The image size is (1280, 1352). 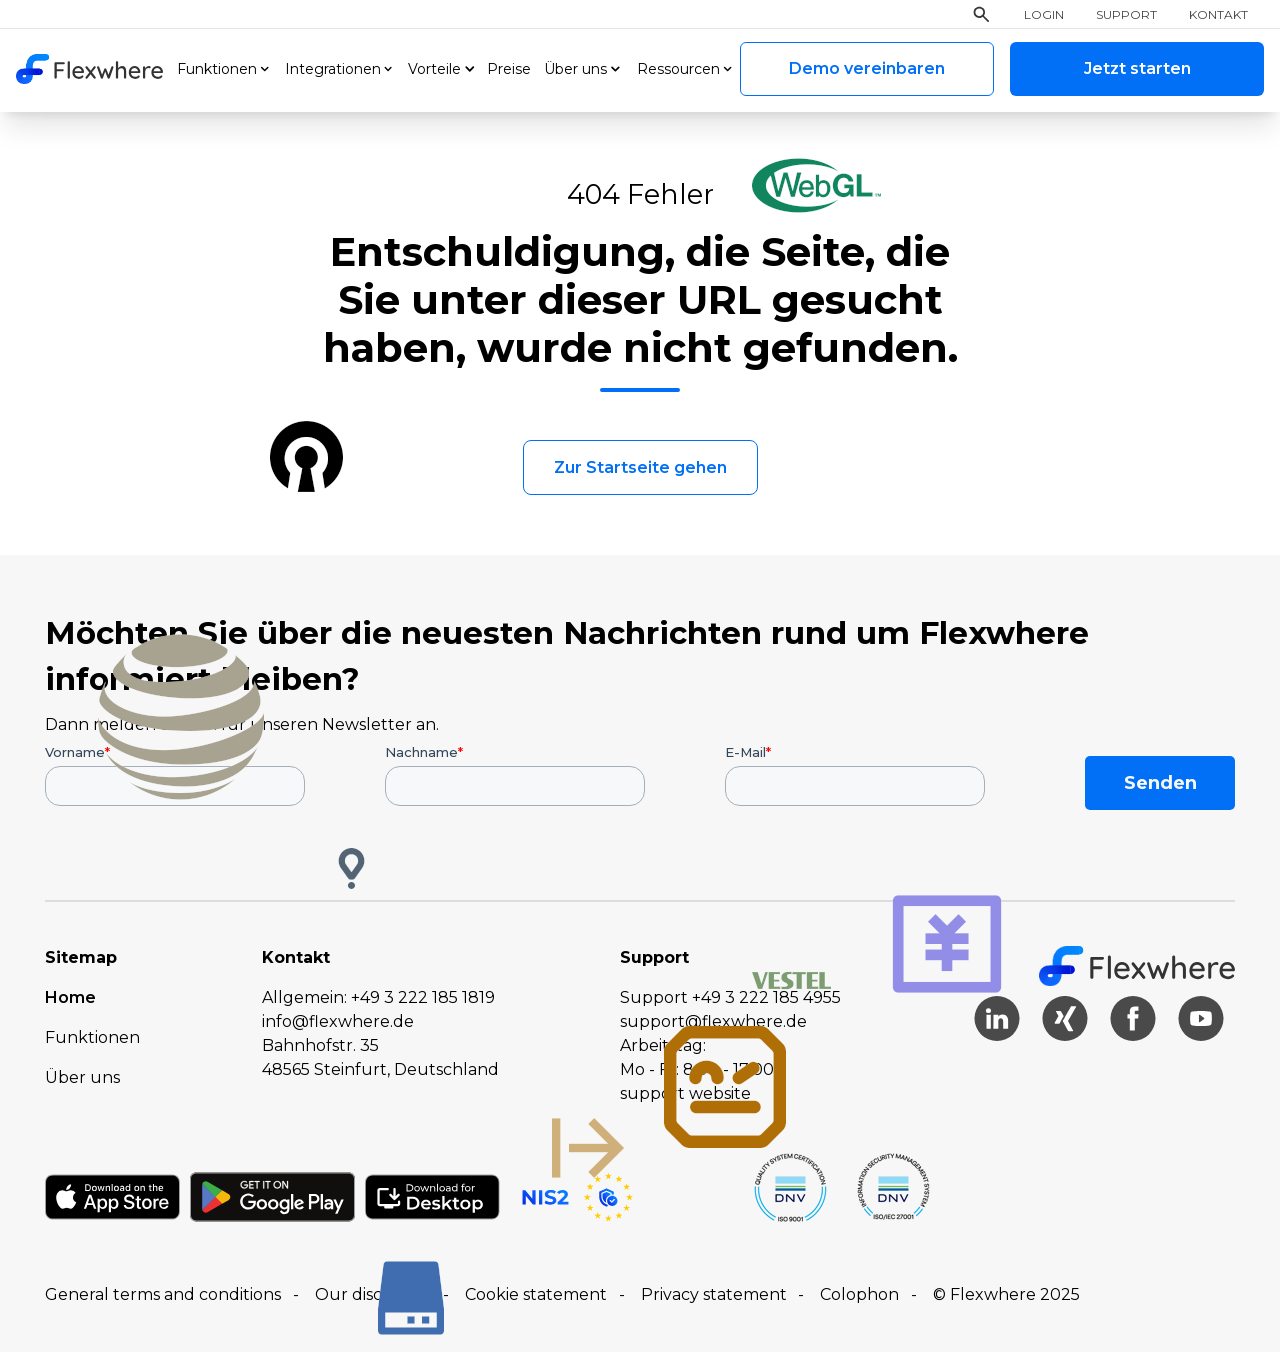 What do you see at coordinates (411, 1298) in the screenshot?
I see `access external storage or hard drive` at bounding box center [411, 1298].